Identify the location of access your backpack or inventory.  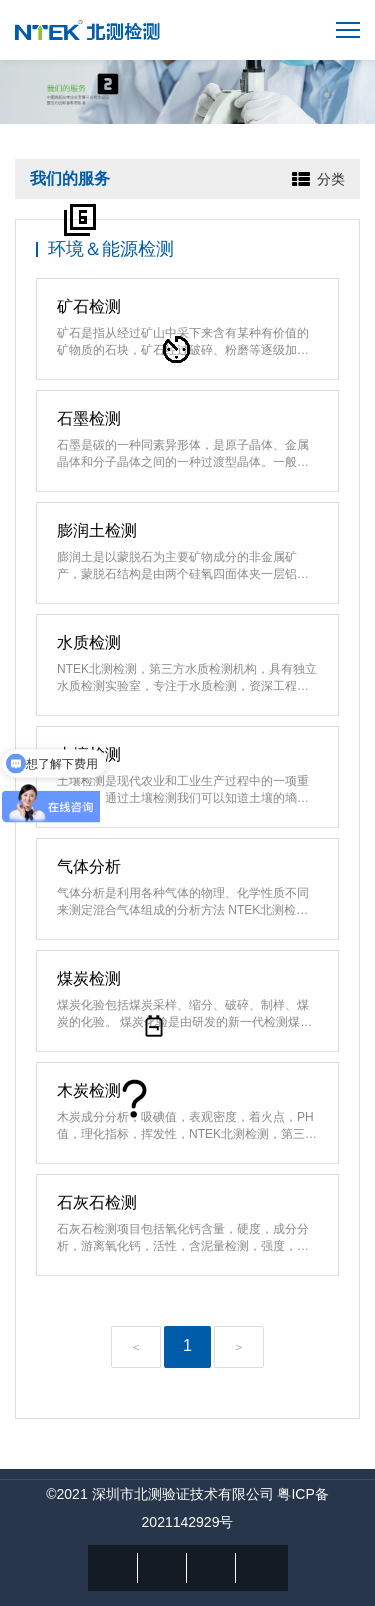
(154, 1026).